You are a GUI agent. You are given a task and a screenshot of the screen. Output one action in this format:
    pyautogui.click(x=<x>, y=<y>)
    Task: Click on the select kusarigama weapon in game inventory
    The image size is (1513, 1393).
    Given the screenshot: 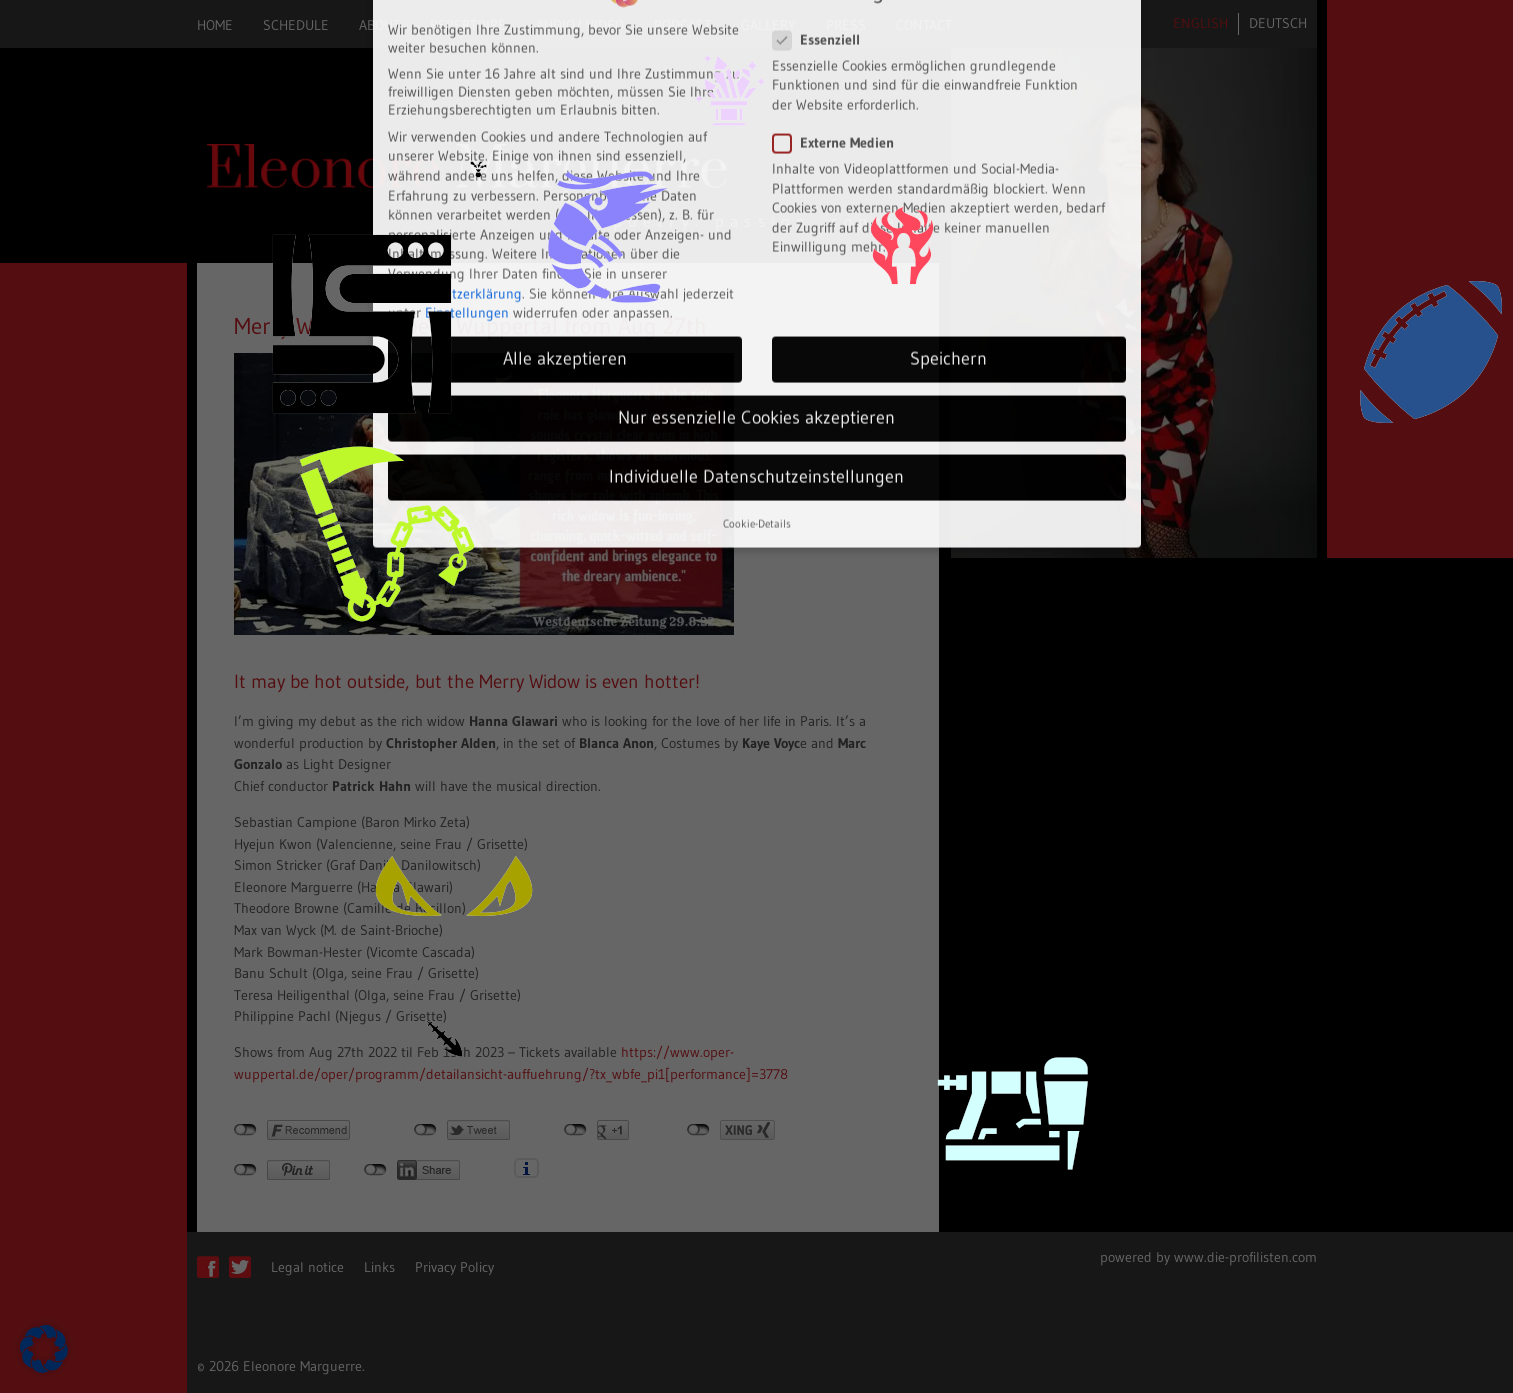 What is the action you would take?
    pyautogui.click(x=387, y=534)
    